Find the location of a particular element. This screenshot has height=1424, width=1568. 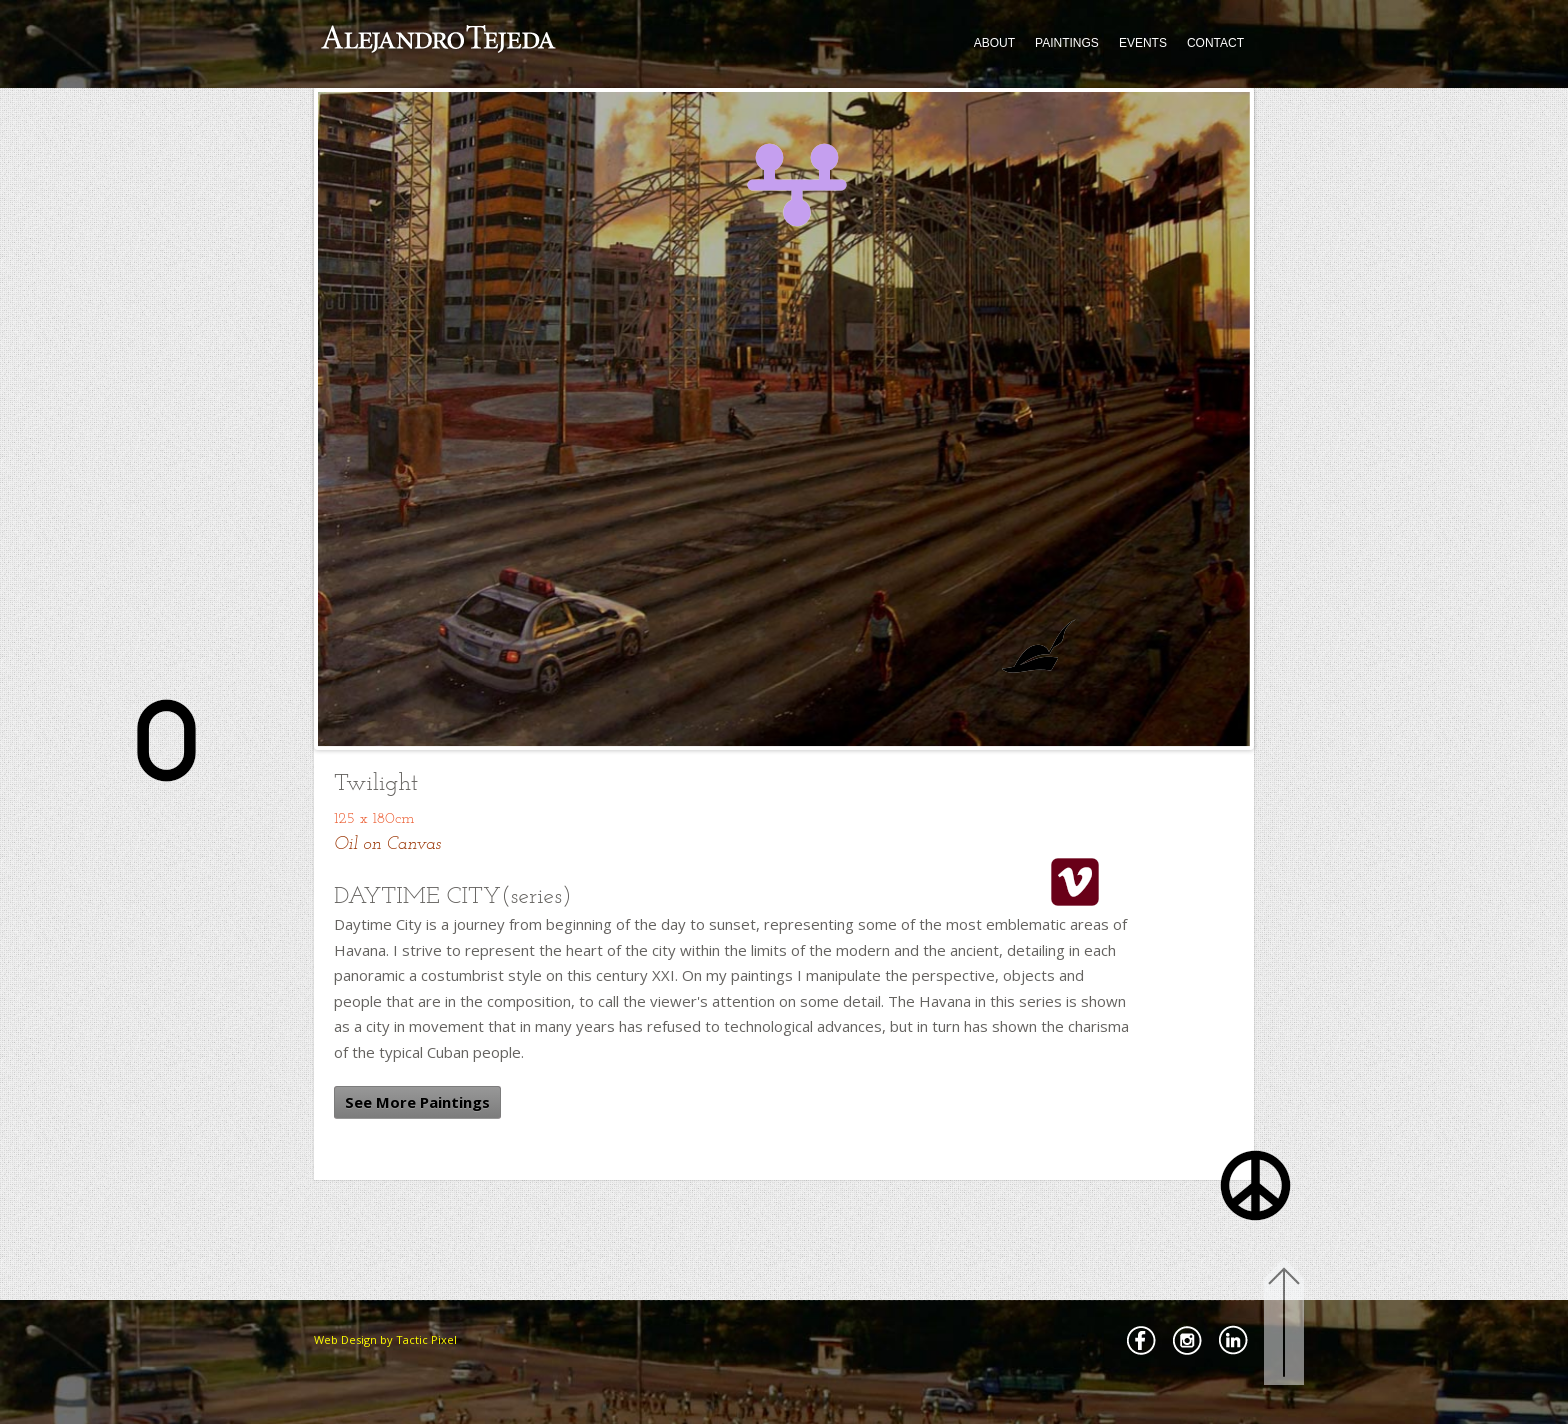

pied piper brand logo is located at coordinates (1039, 646).